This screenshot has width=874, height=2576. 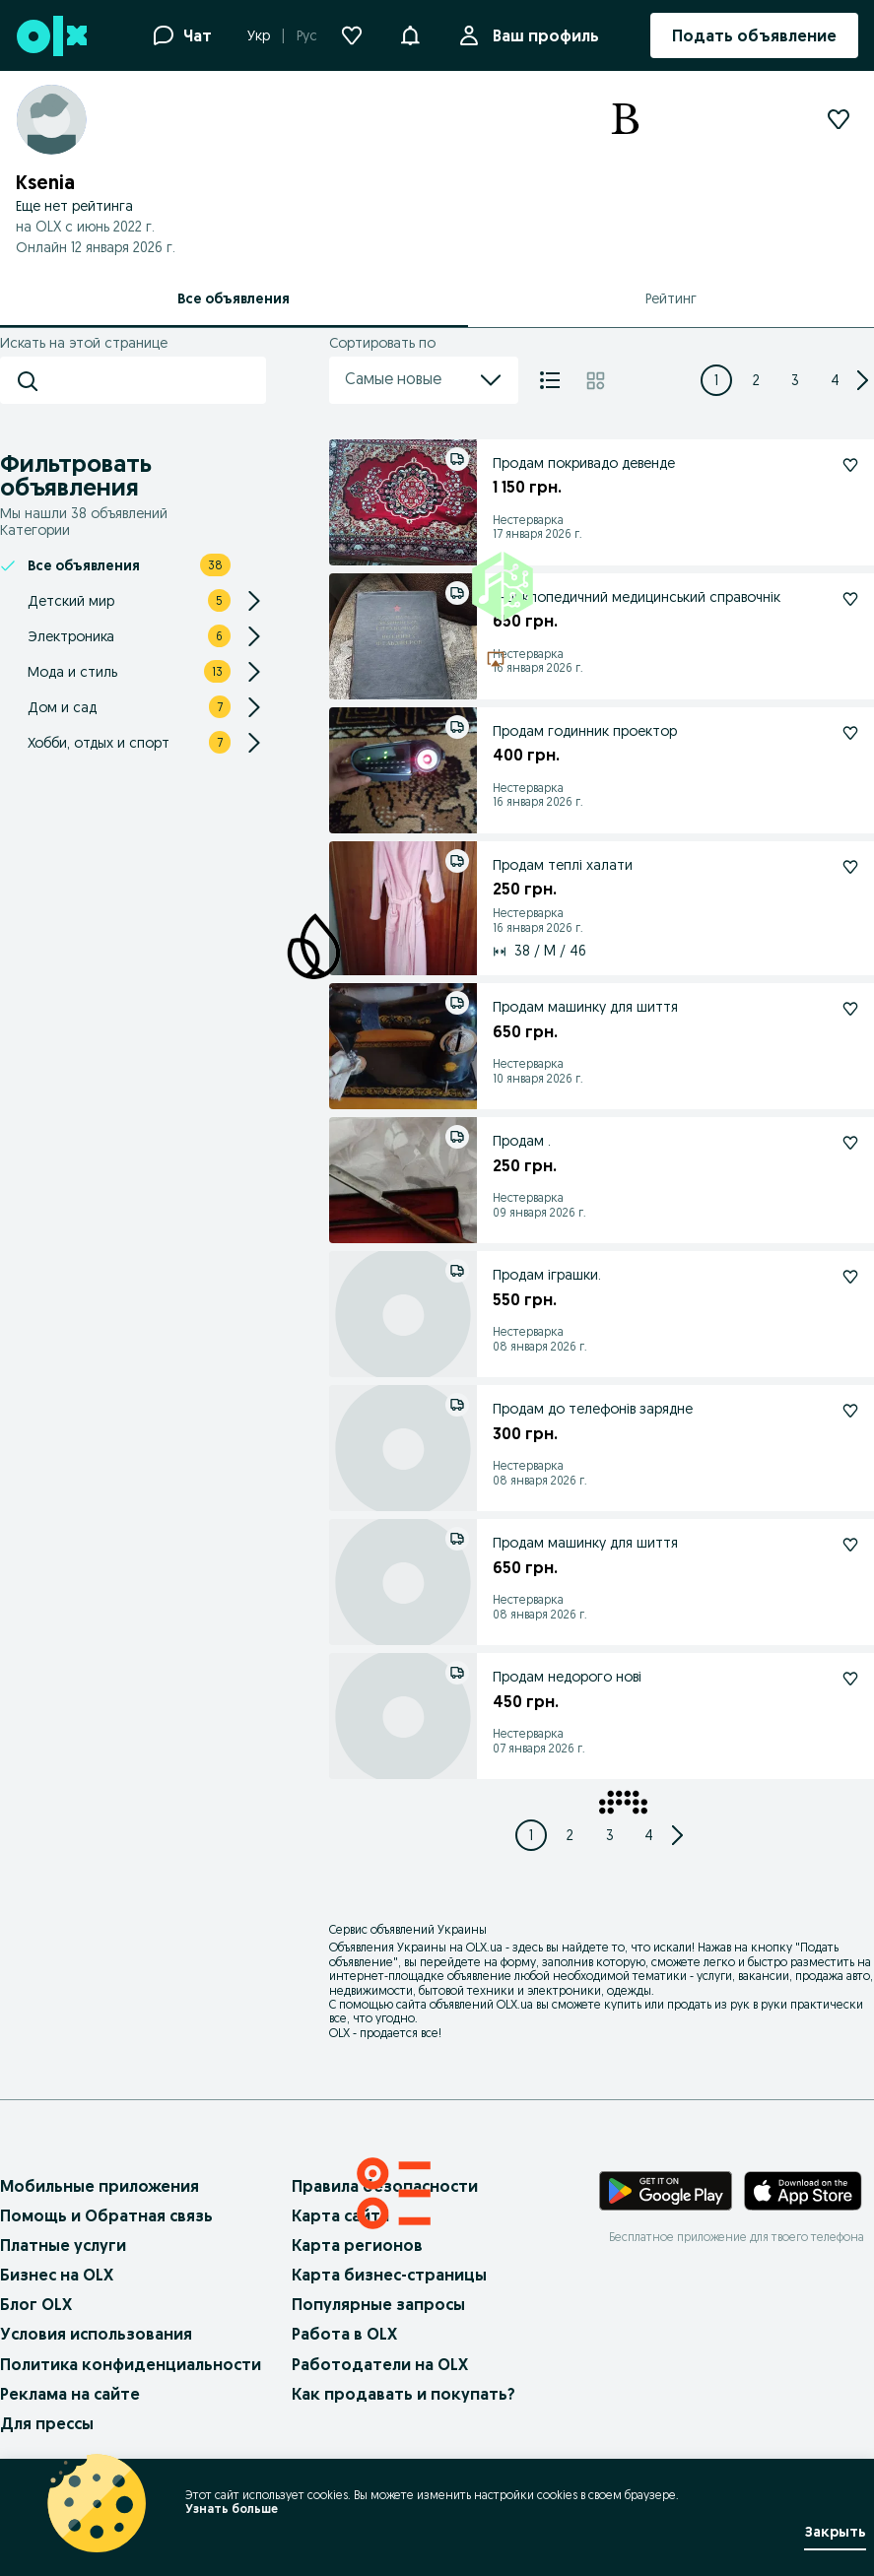 What do you see at coordinates (623, 1802) in the screenshot?
I see `open bitwig studio application` at bounding box center [623, 1802].